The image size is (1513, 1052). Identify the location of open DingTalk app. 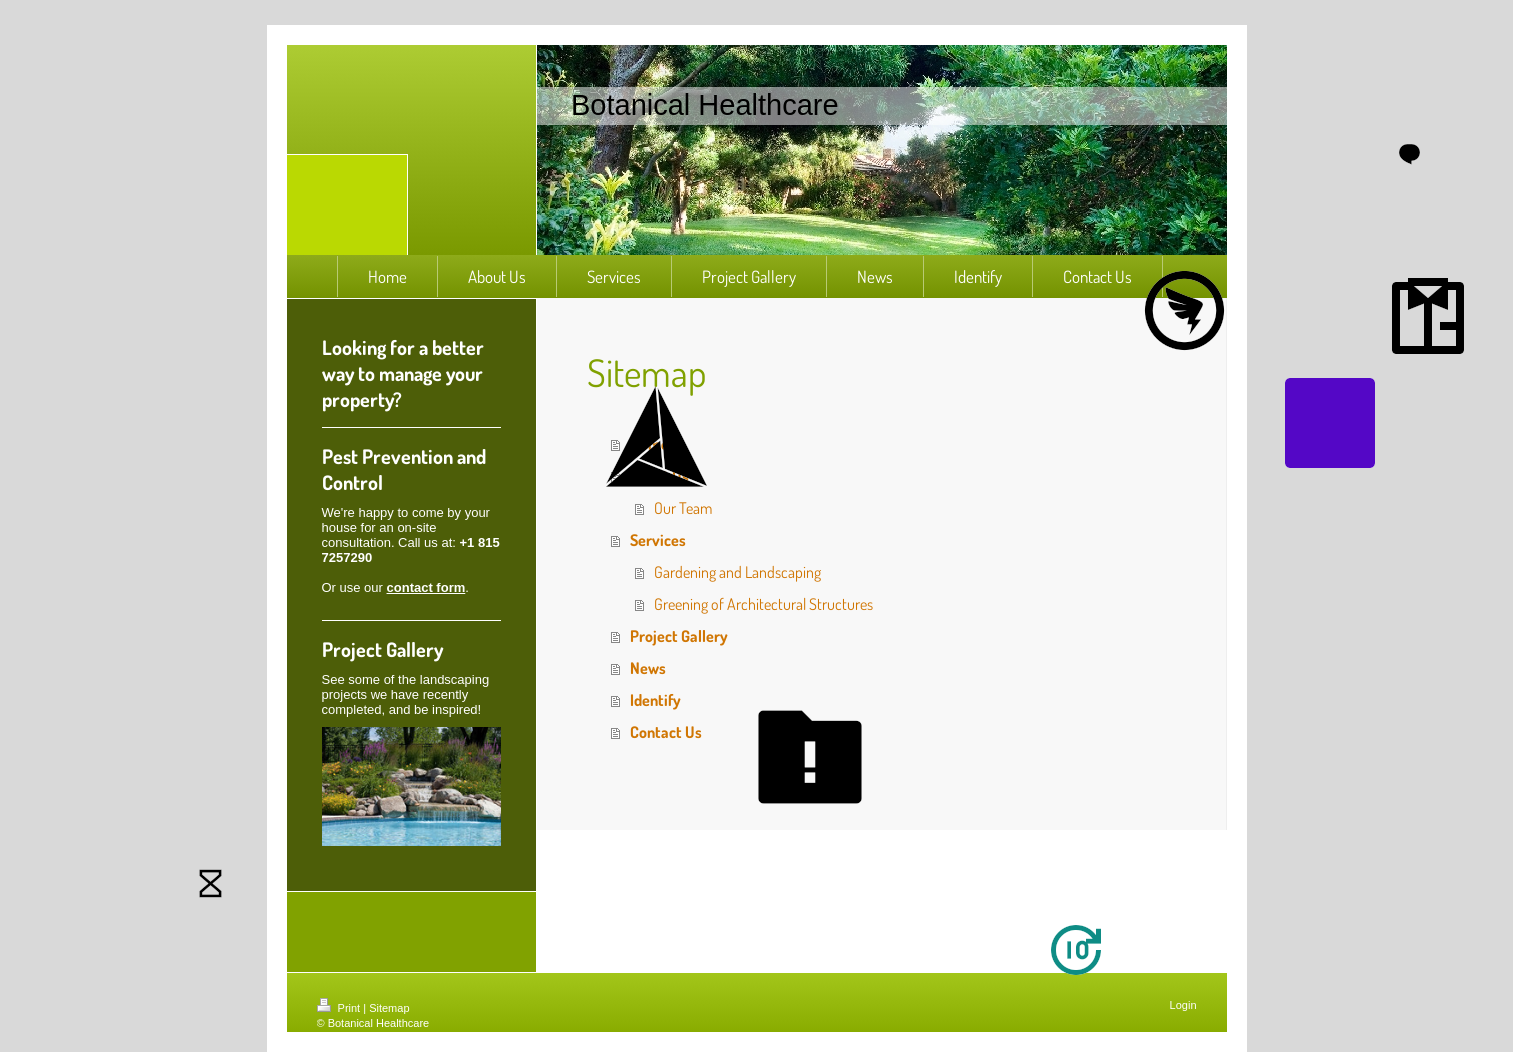
(1184, 310).